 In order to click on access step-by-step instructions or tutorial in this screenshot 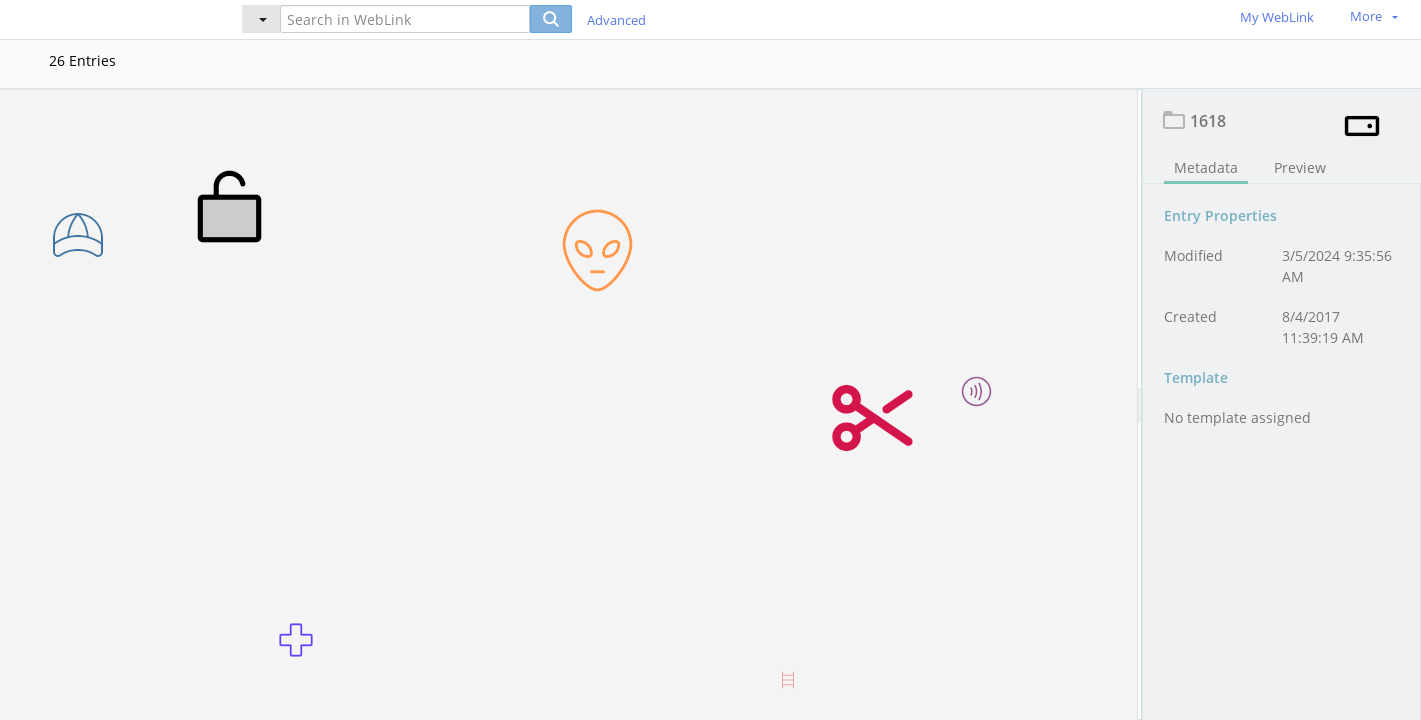, I will do `click(788, 680)`.